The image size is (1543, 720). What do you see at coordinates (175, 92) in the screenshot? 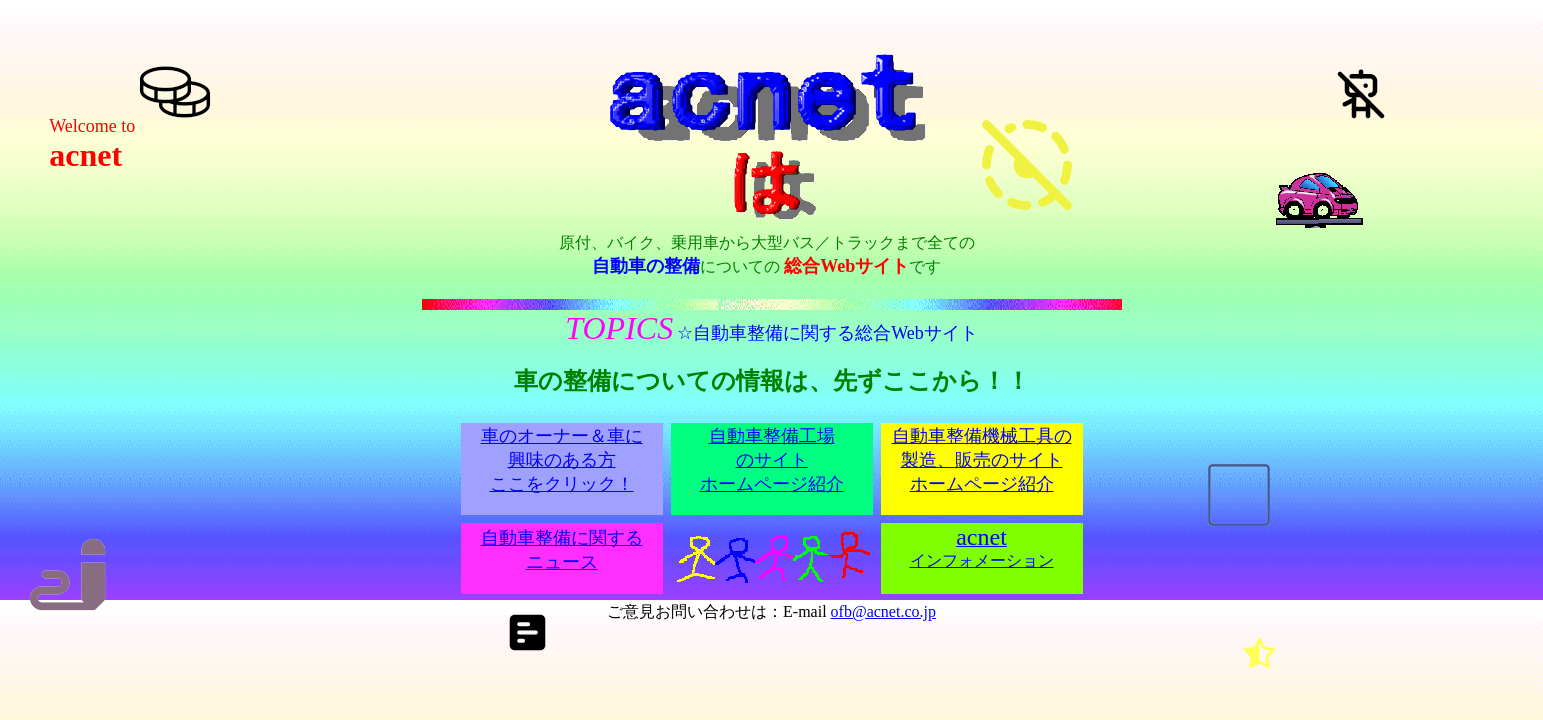
I see `view your coin balance or currency` at bounding box center [175, 92].